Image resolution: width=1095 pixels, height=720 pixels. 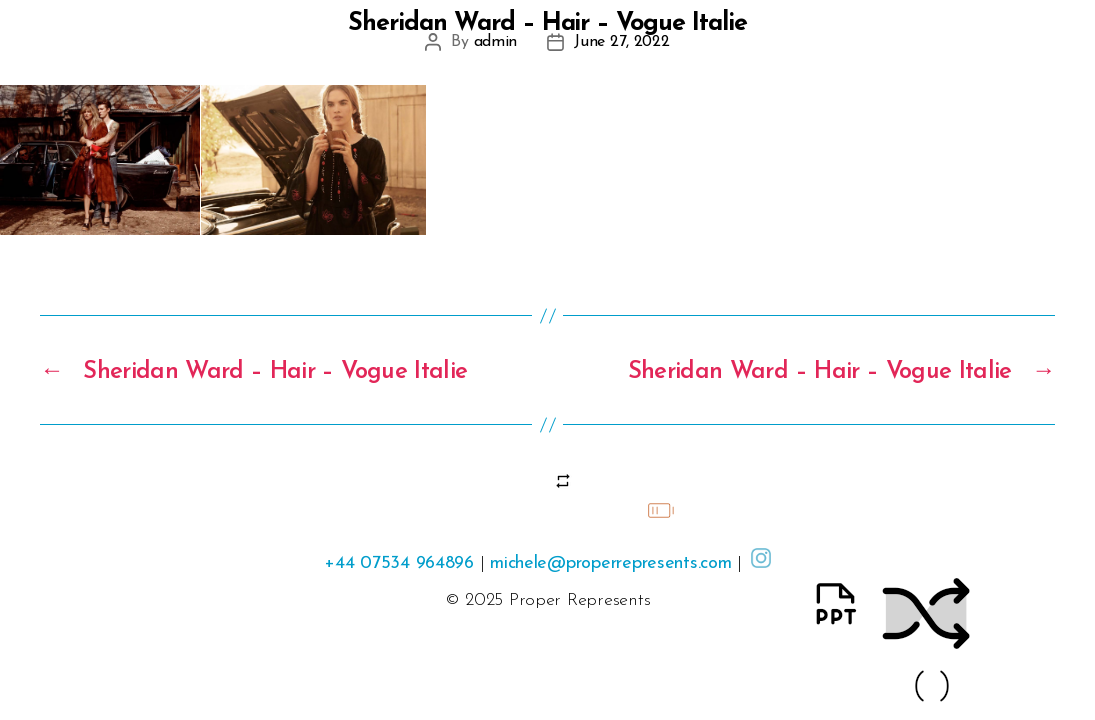 I want to click on insert parentheses in text or code, so click(x=932, y=686).